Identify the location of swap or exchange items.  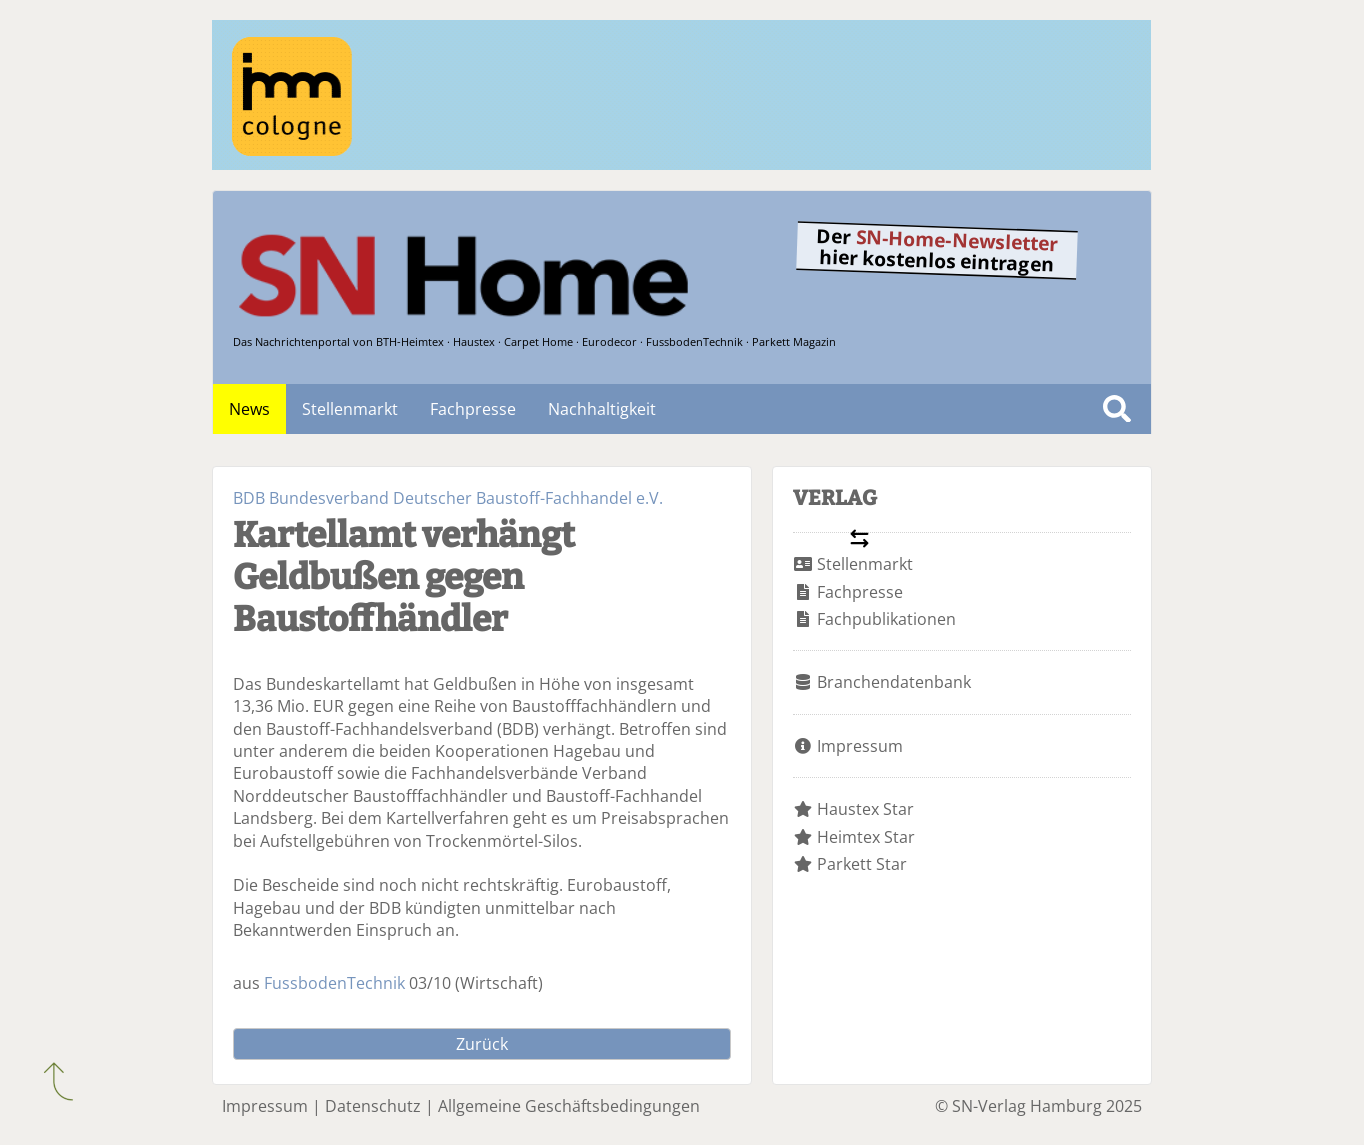
(859, 538).